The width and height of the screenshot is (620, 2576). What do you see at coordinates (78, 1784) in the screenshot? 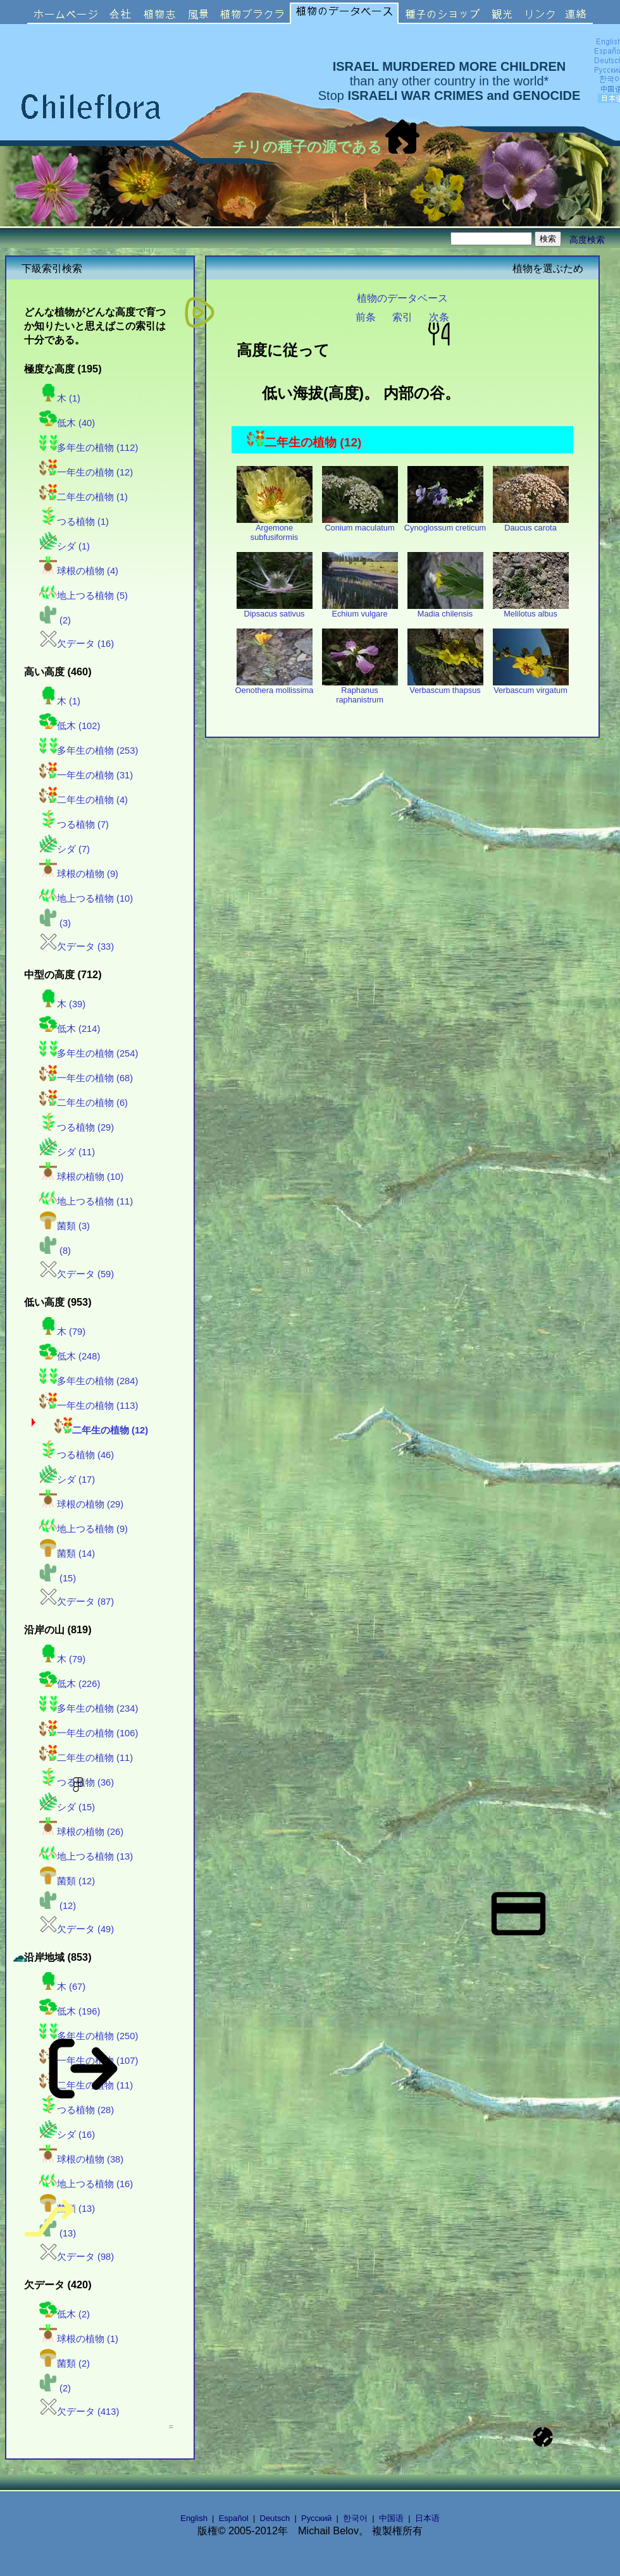
I see `open Figma design file` at bounding box center [78, 1784].